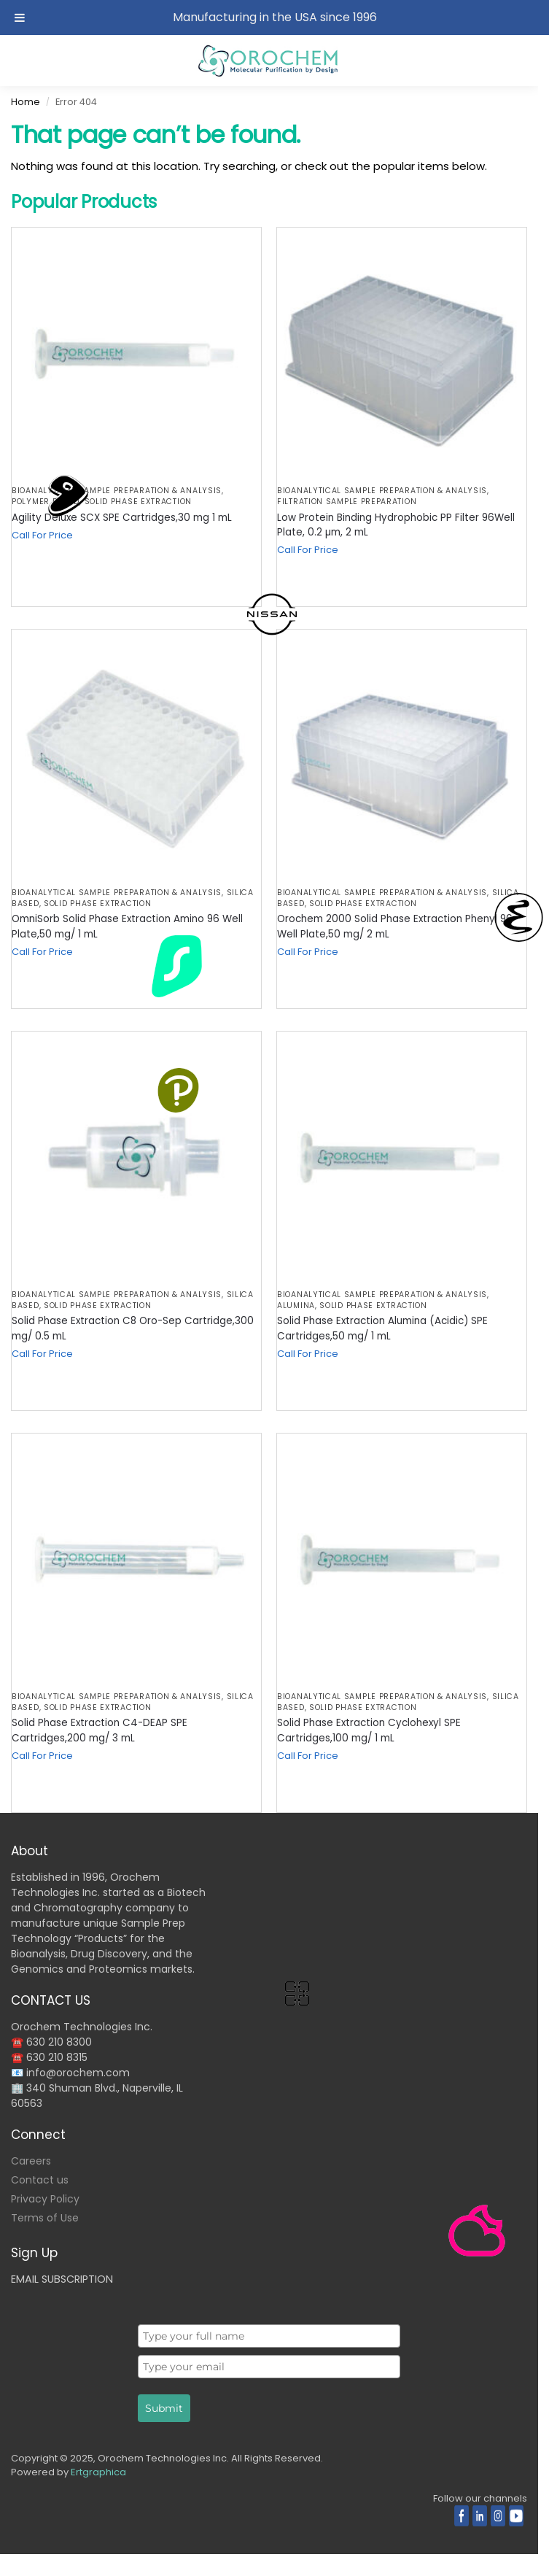 The width and height of the screenshot is (549, 2576). Describe the element at coordinates (68, 495) in the screenshot. I see `Gentoo Linux logo` at that location.